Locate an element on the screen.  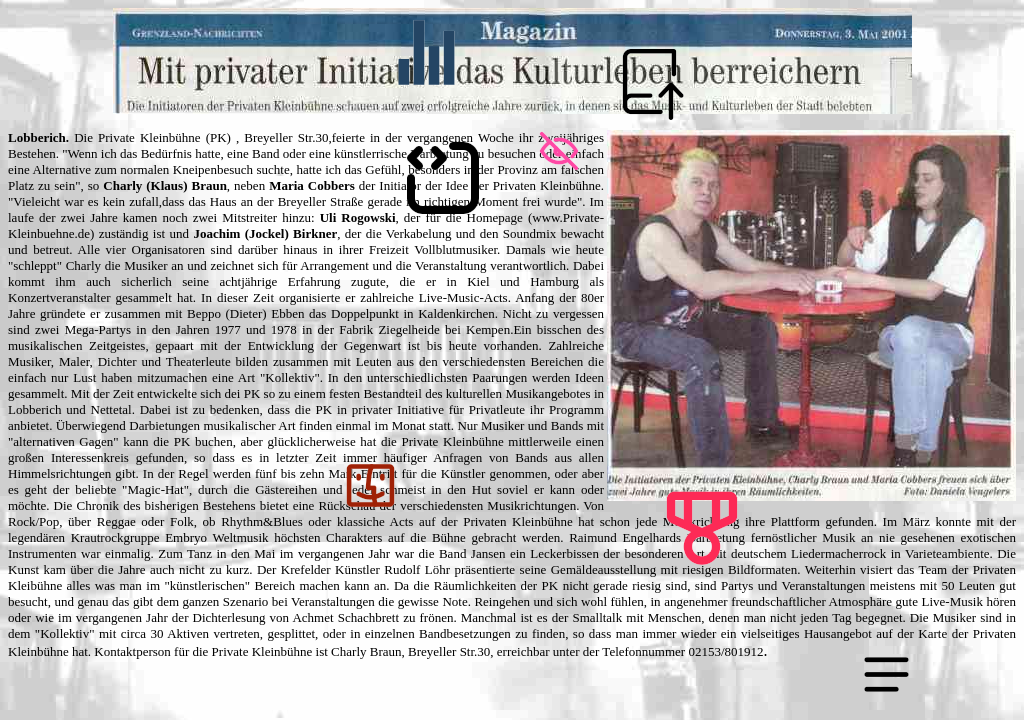
justify text alignment is located at coordinates (886, 674).